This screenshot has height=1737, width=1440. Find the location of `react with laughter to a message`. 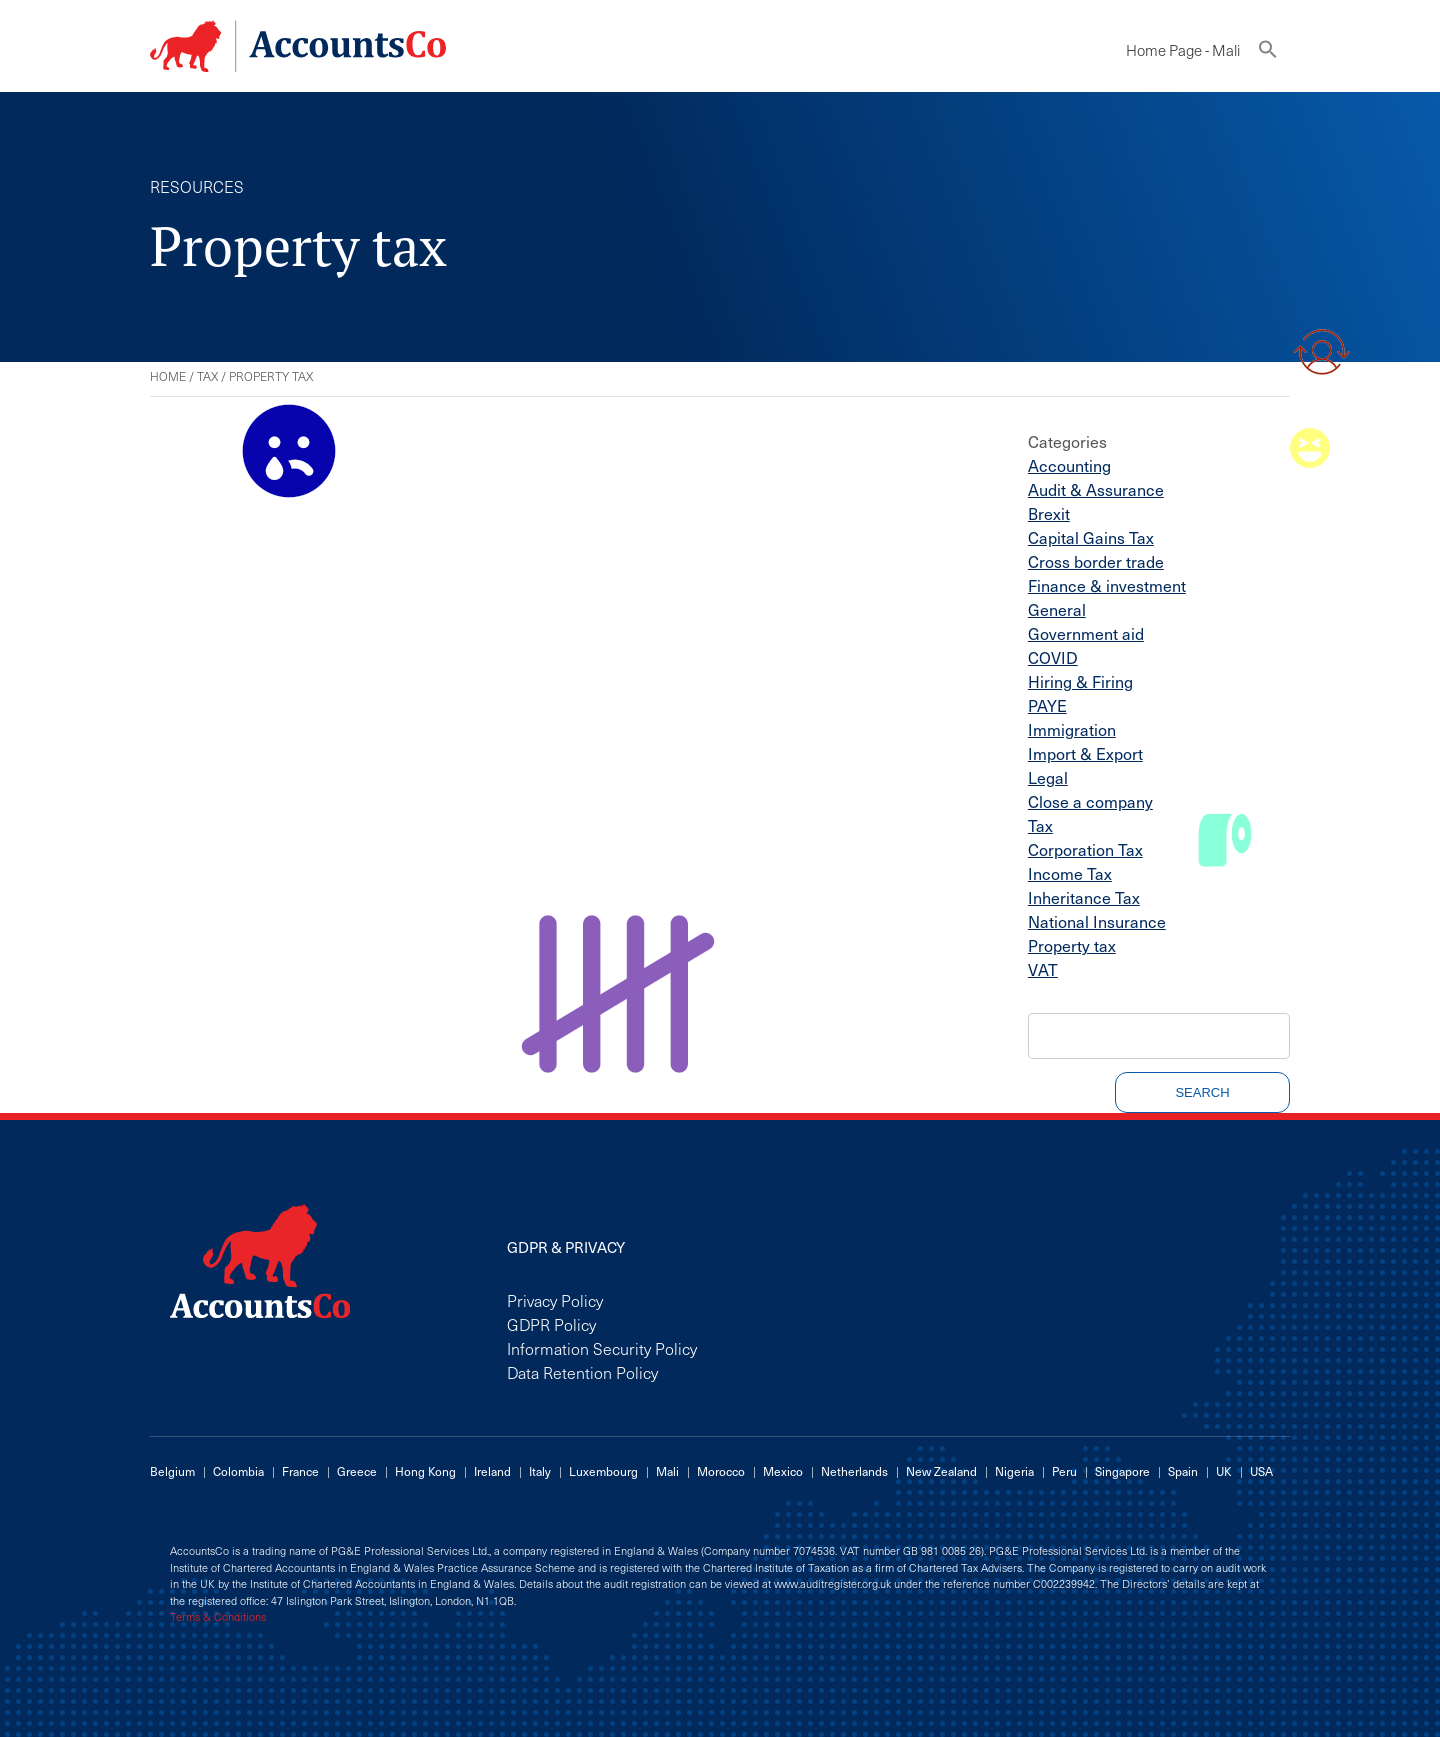

react with laughter to a message is located at coordinates (1310, 448).